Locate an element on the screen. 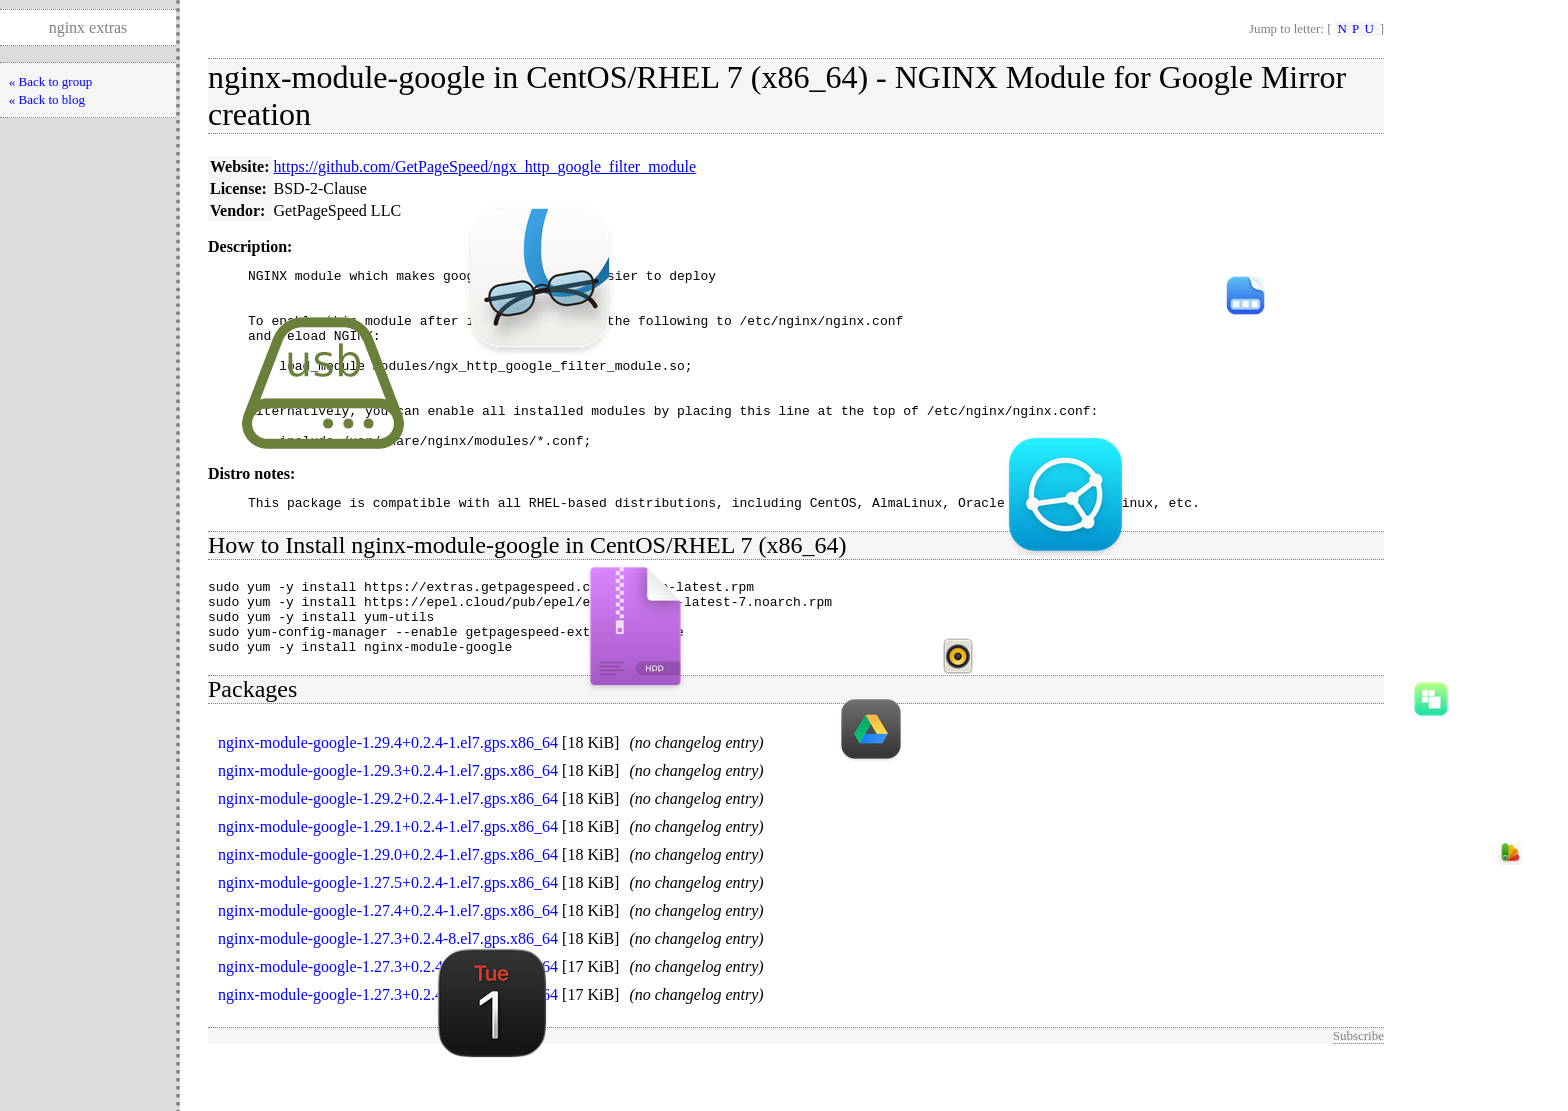 The image size is (1568, 1111). open okular document viewer is located at coordinates (539, 278).